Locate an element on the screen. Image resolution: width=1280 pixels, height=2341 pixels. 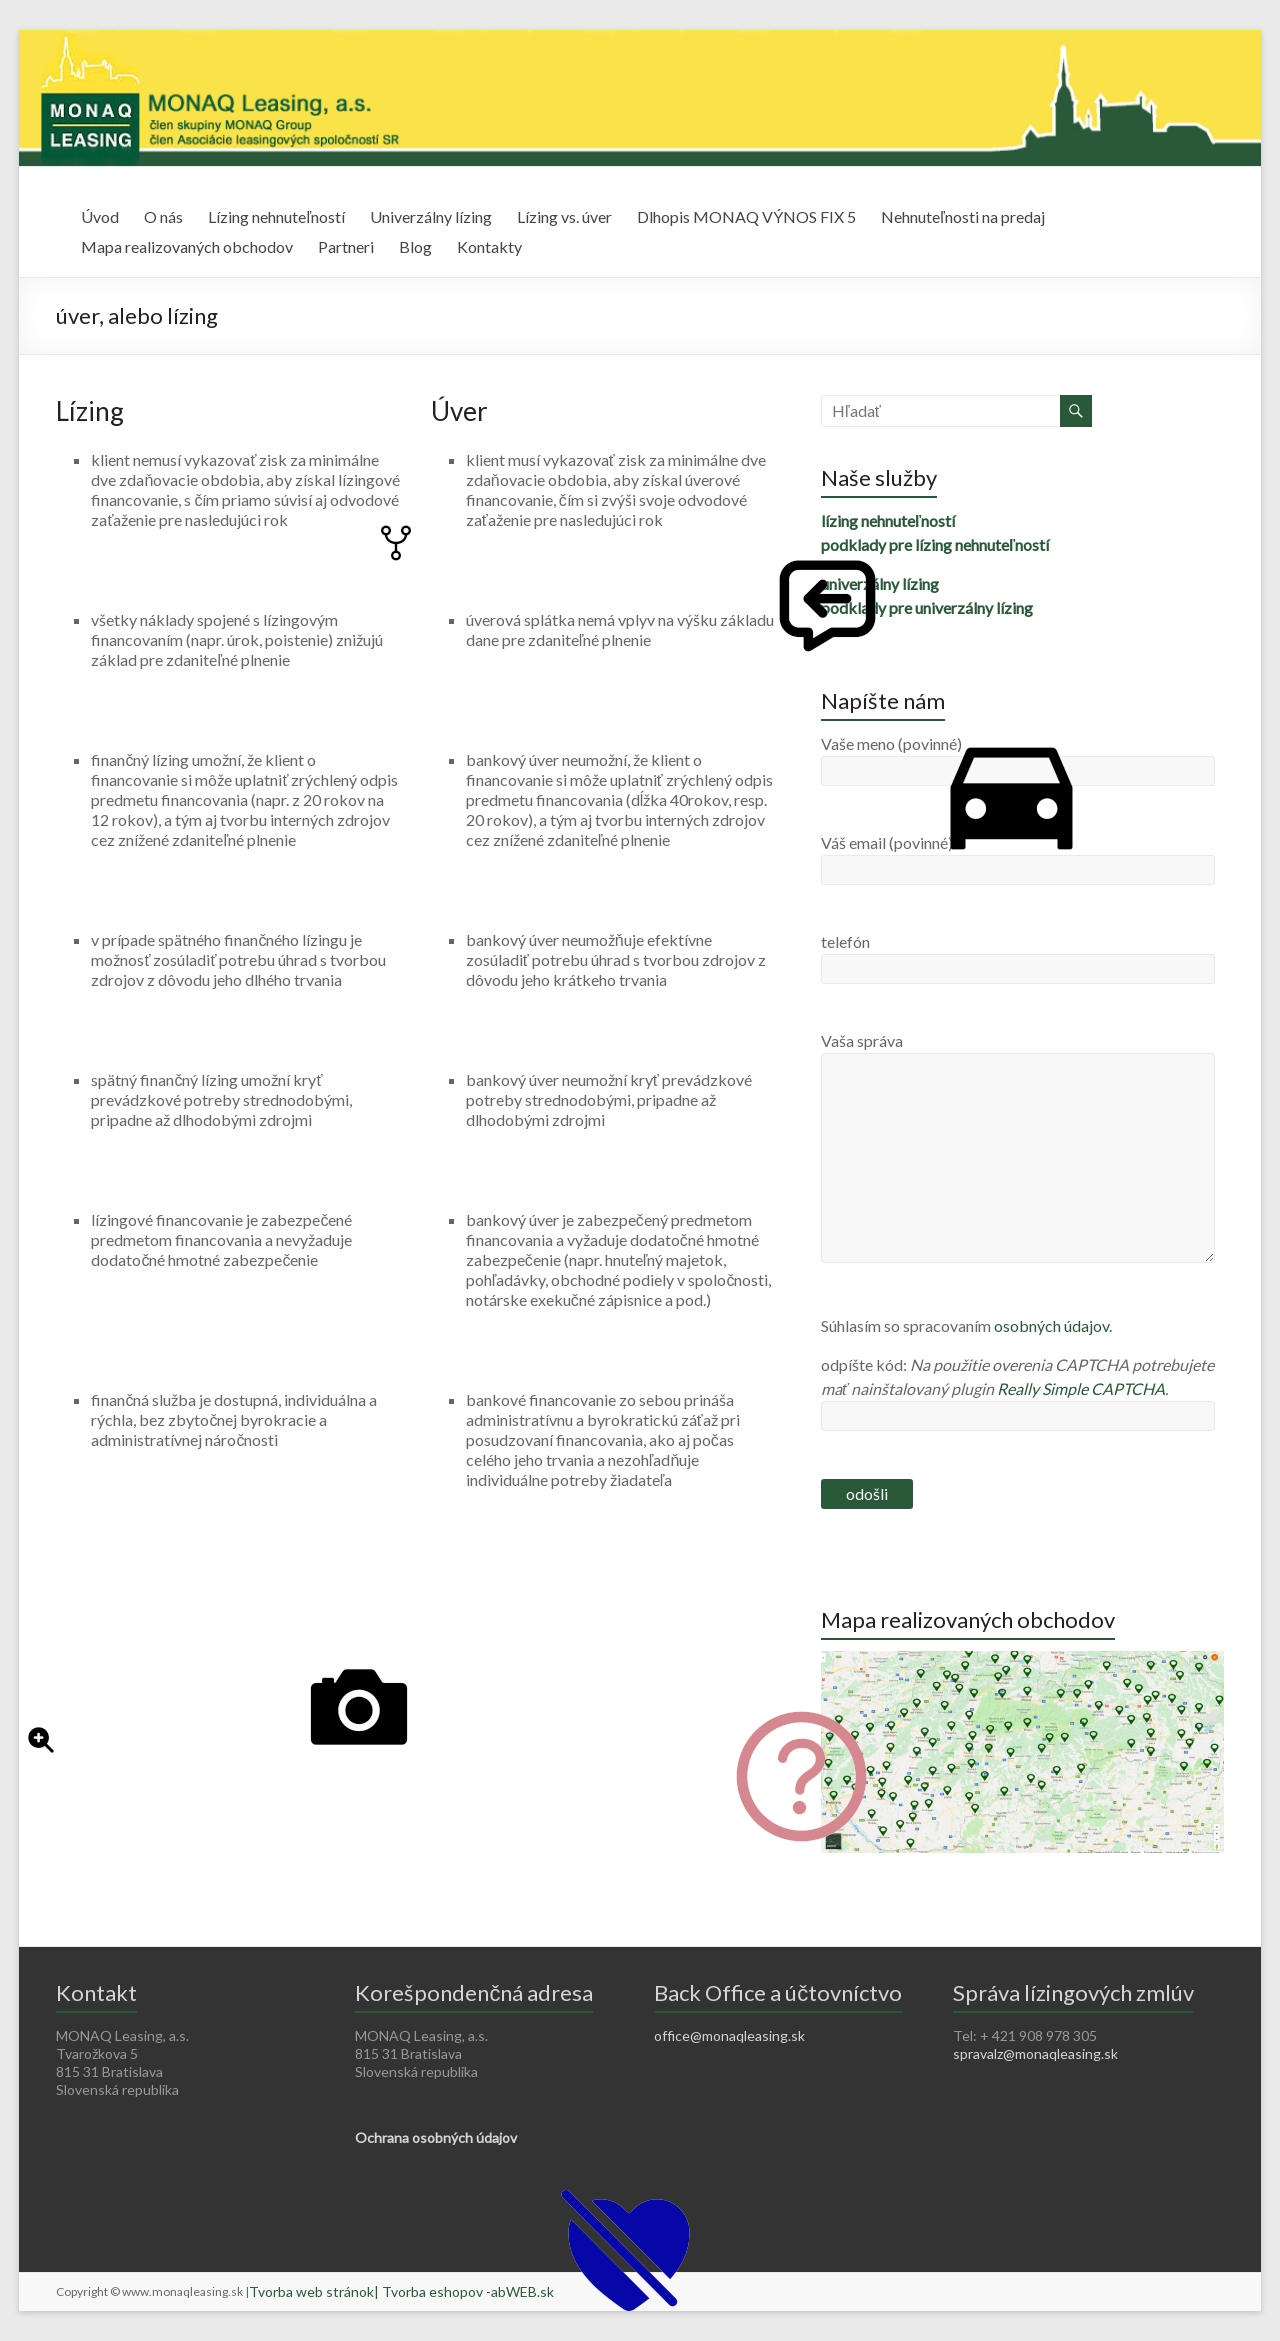
remove from favorites is located at coordinates (625, 2250).